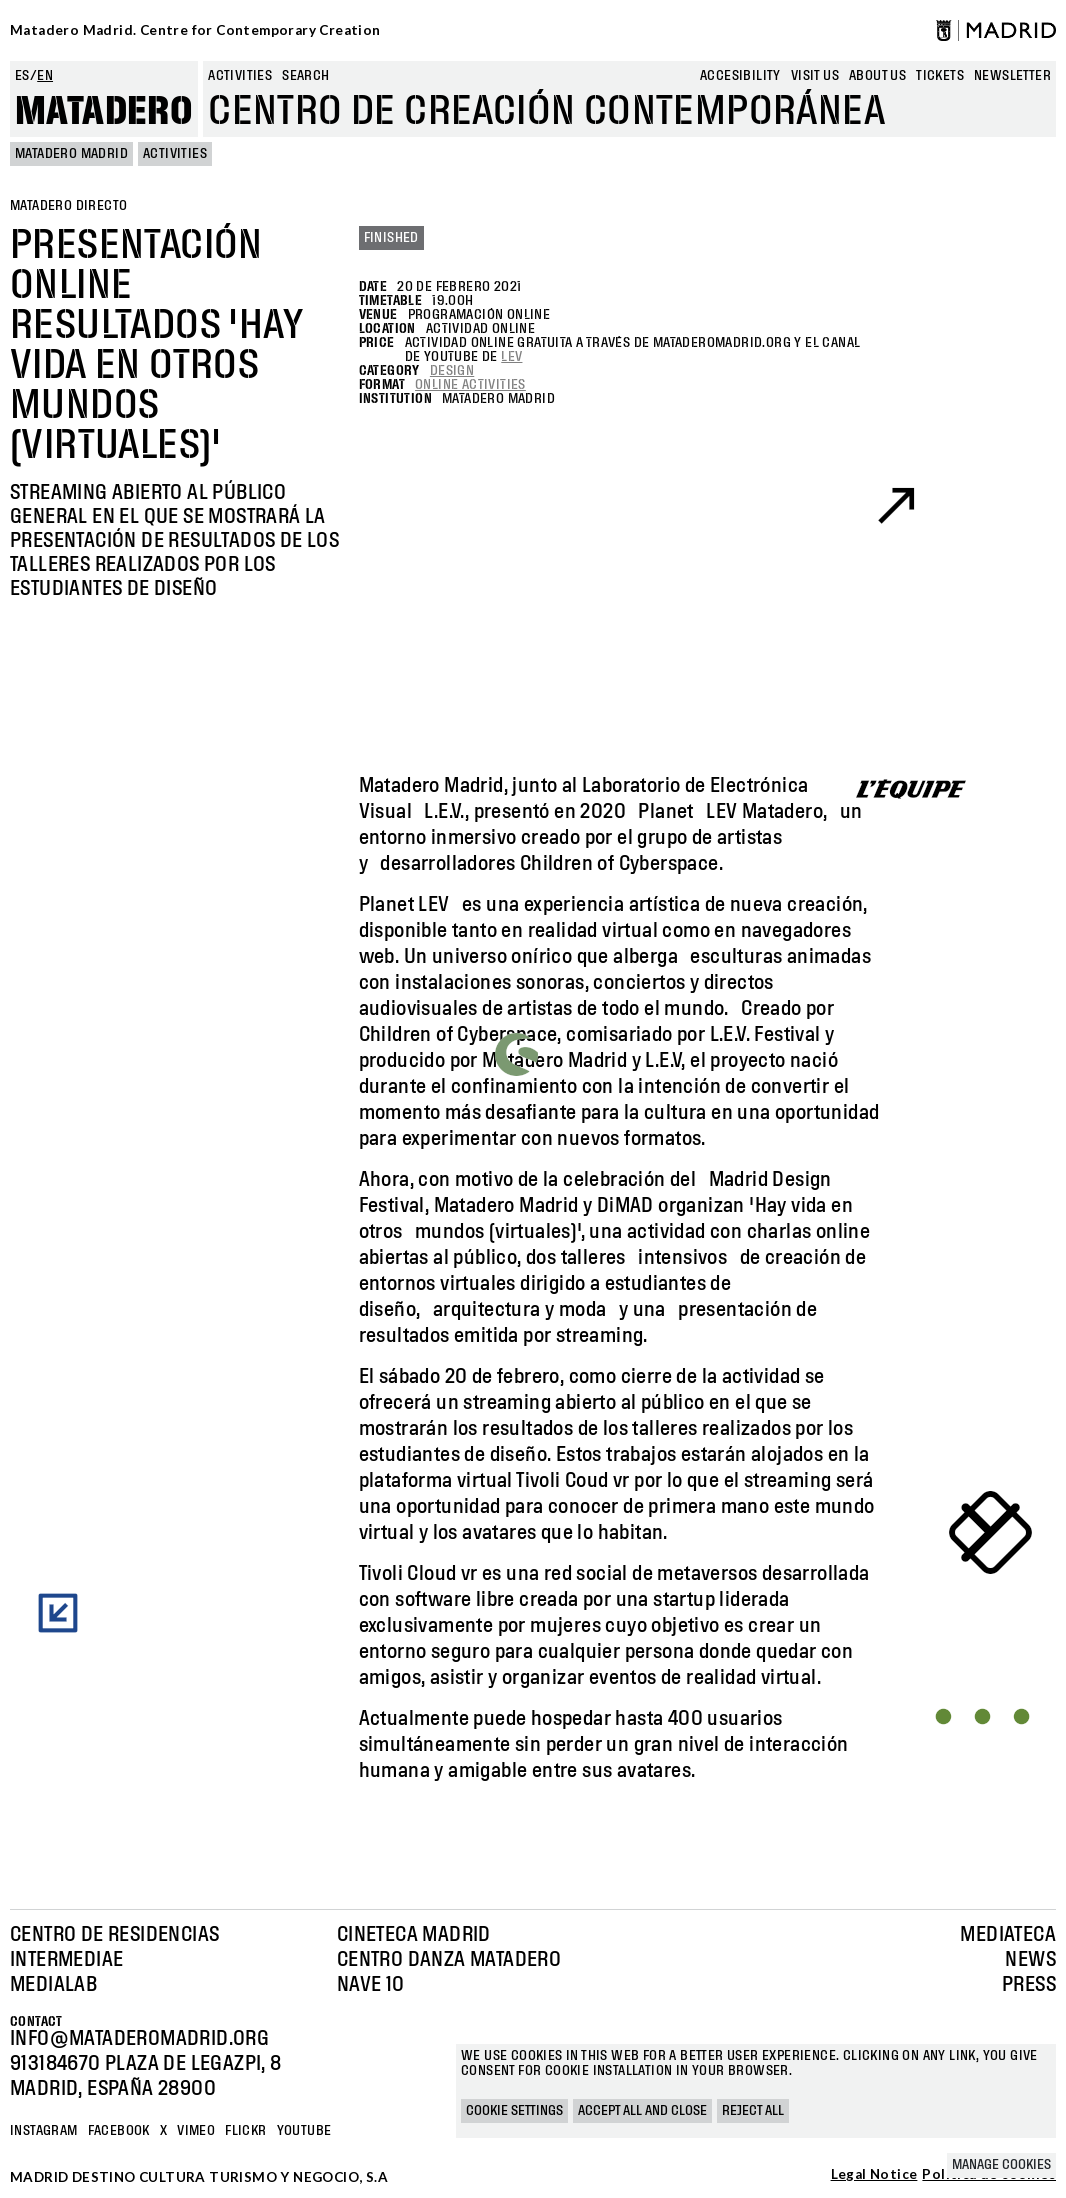  Describe the element at coordinates (58, 1613) in the screenshot. I see `navigate to previous or lower-level content` at that location.